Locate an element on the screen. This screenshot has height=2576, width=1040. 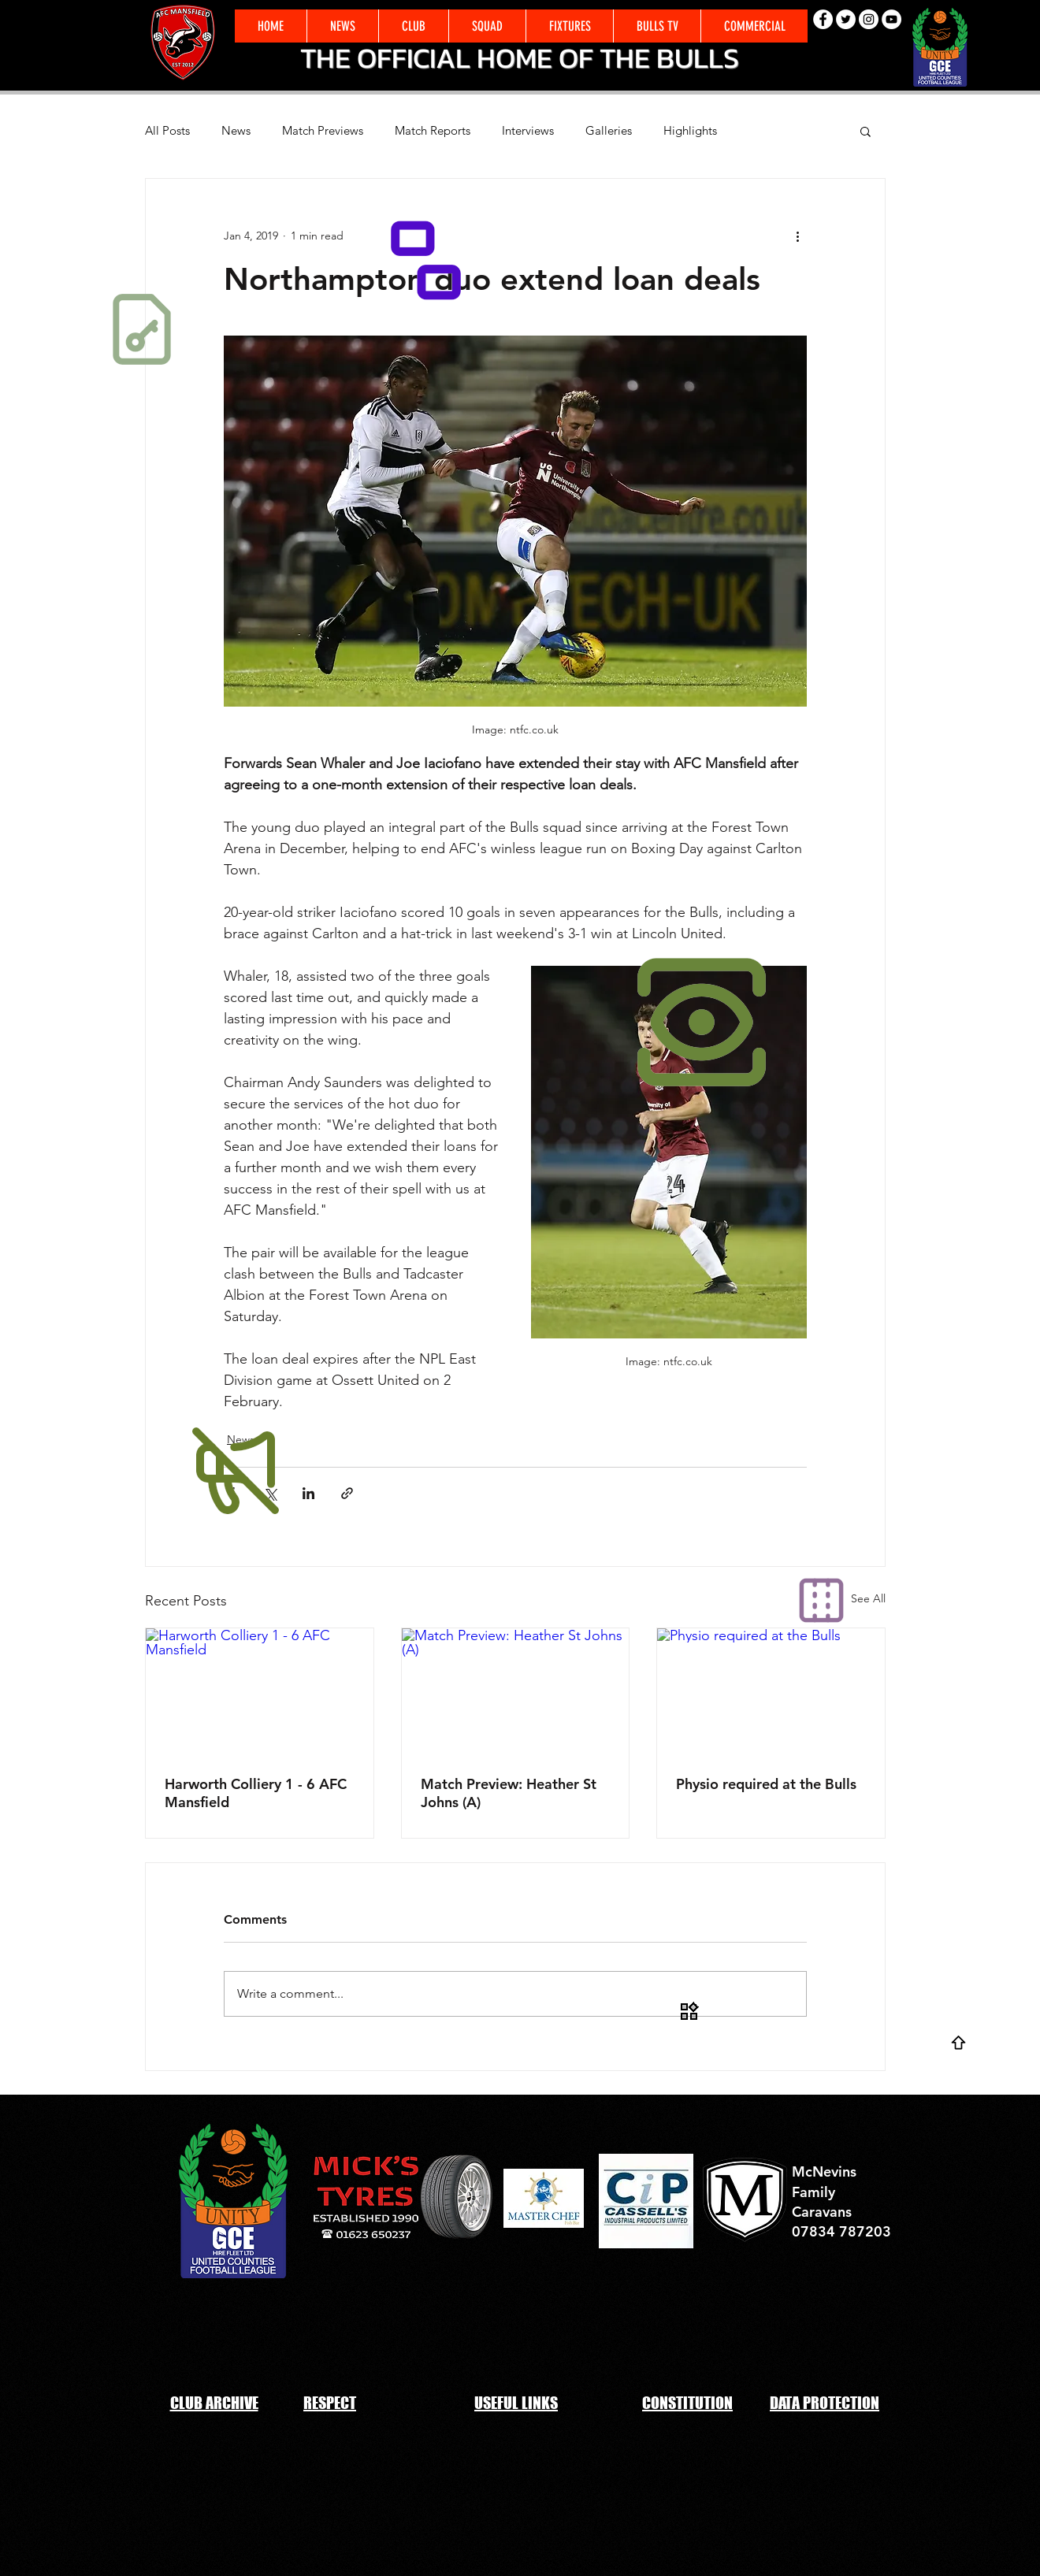
mute announcements or notifications is located at coordinates (236, 1471).